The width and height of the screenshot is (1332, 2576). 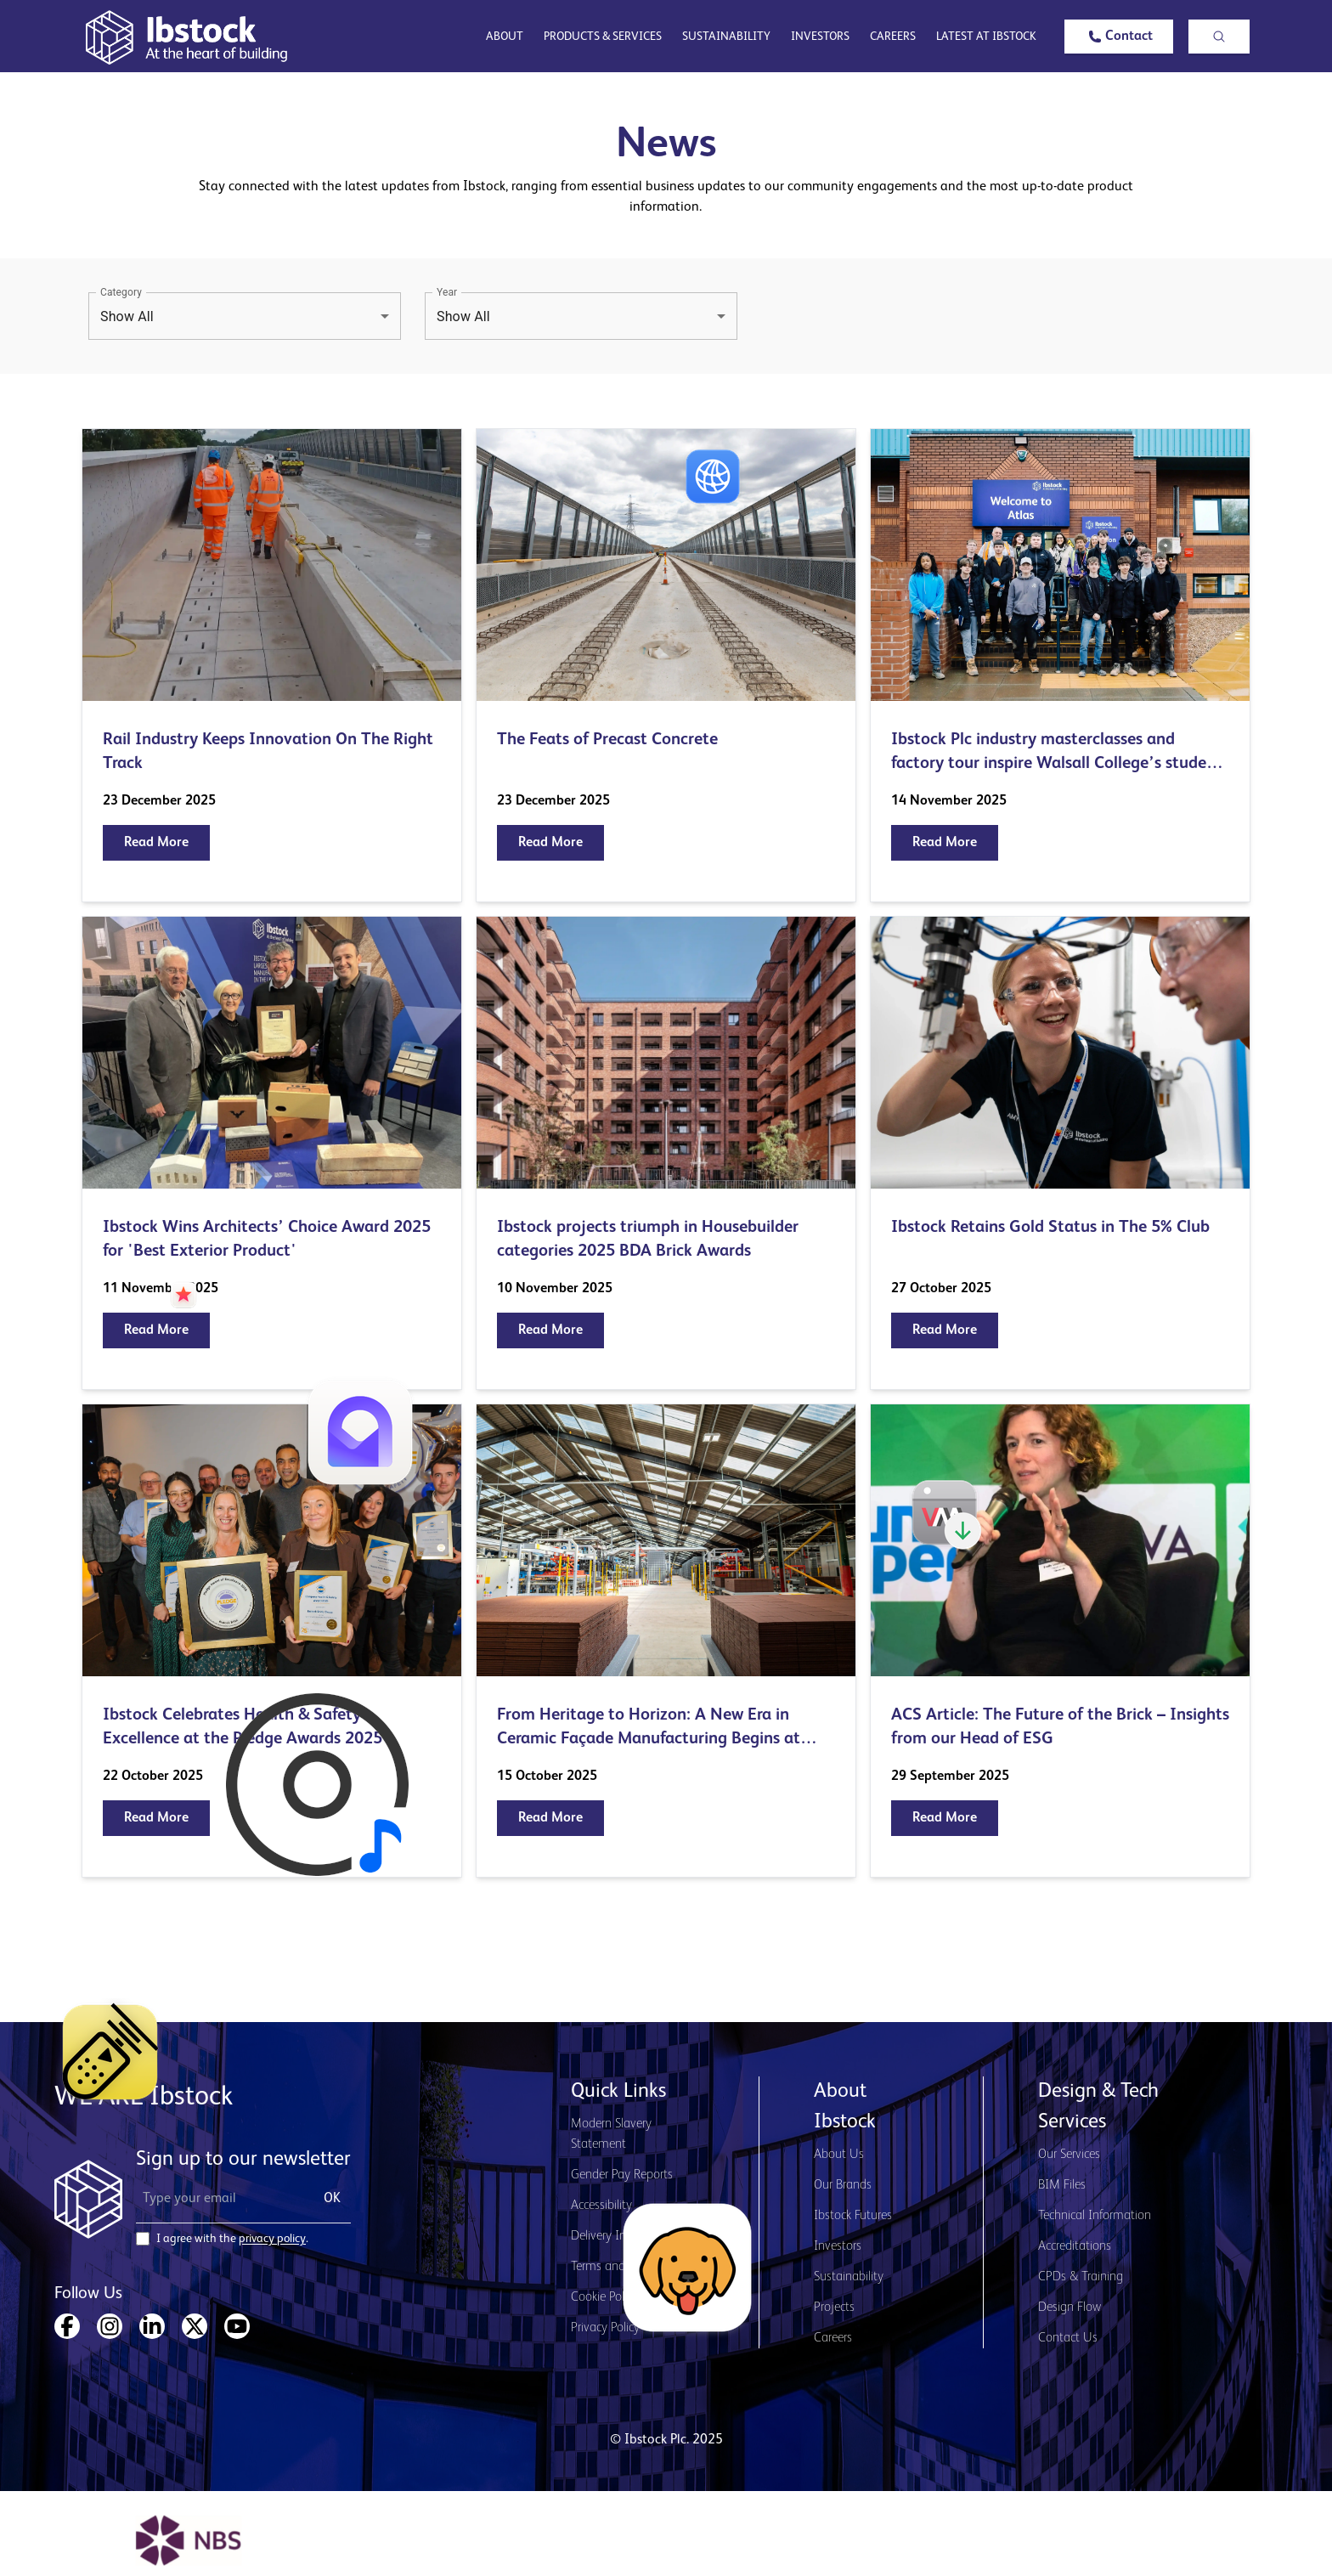 What do you see at coordinates (687, 2268) in the screenshot?
I see `open bruno API client` at bounding box center [687, 2268].